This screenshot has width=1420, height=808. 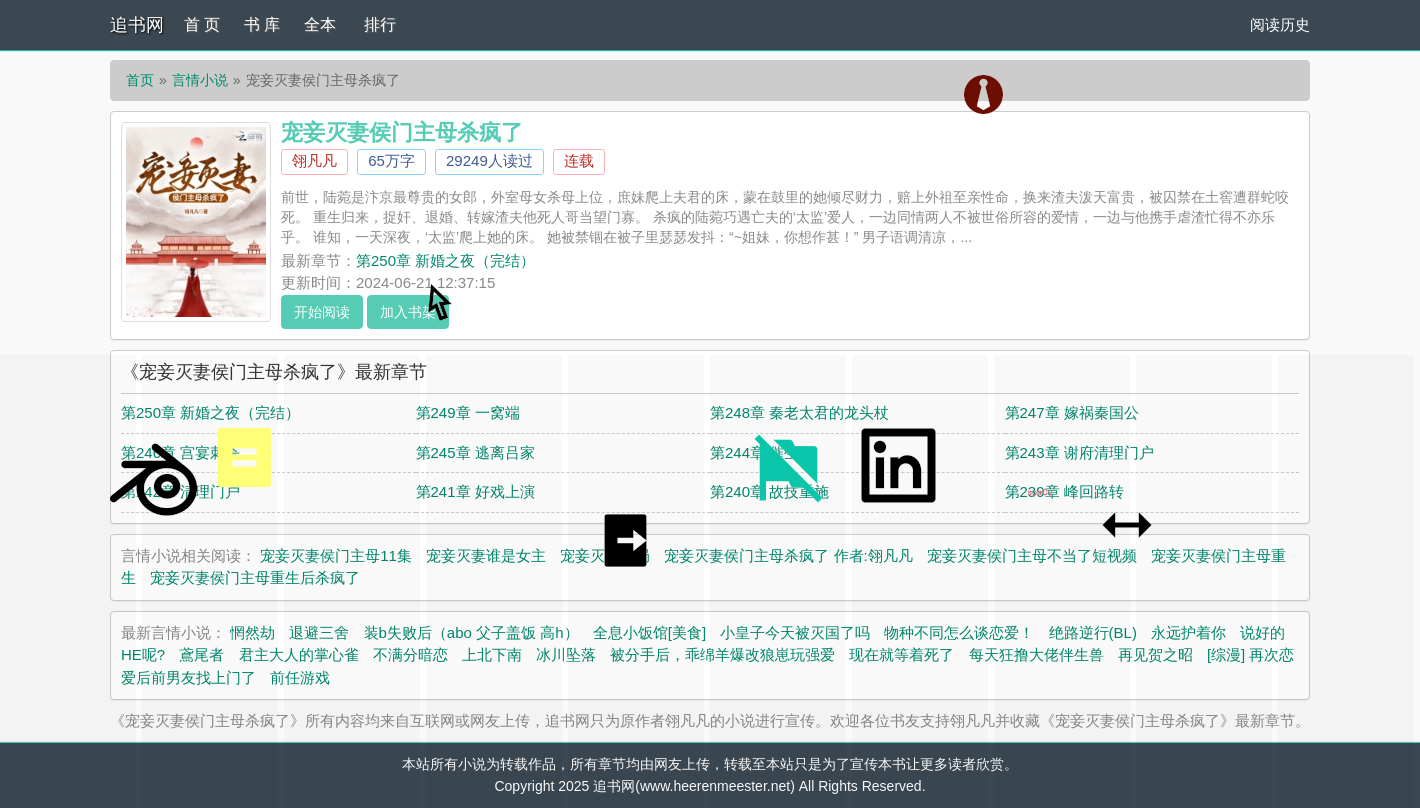 What do you see at coordinates (437, 302) in the screenshot?
I see `cursor pointer indicating selection mode` at bounding box center [437, 302].